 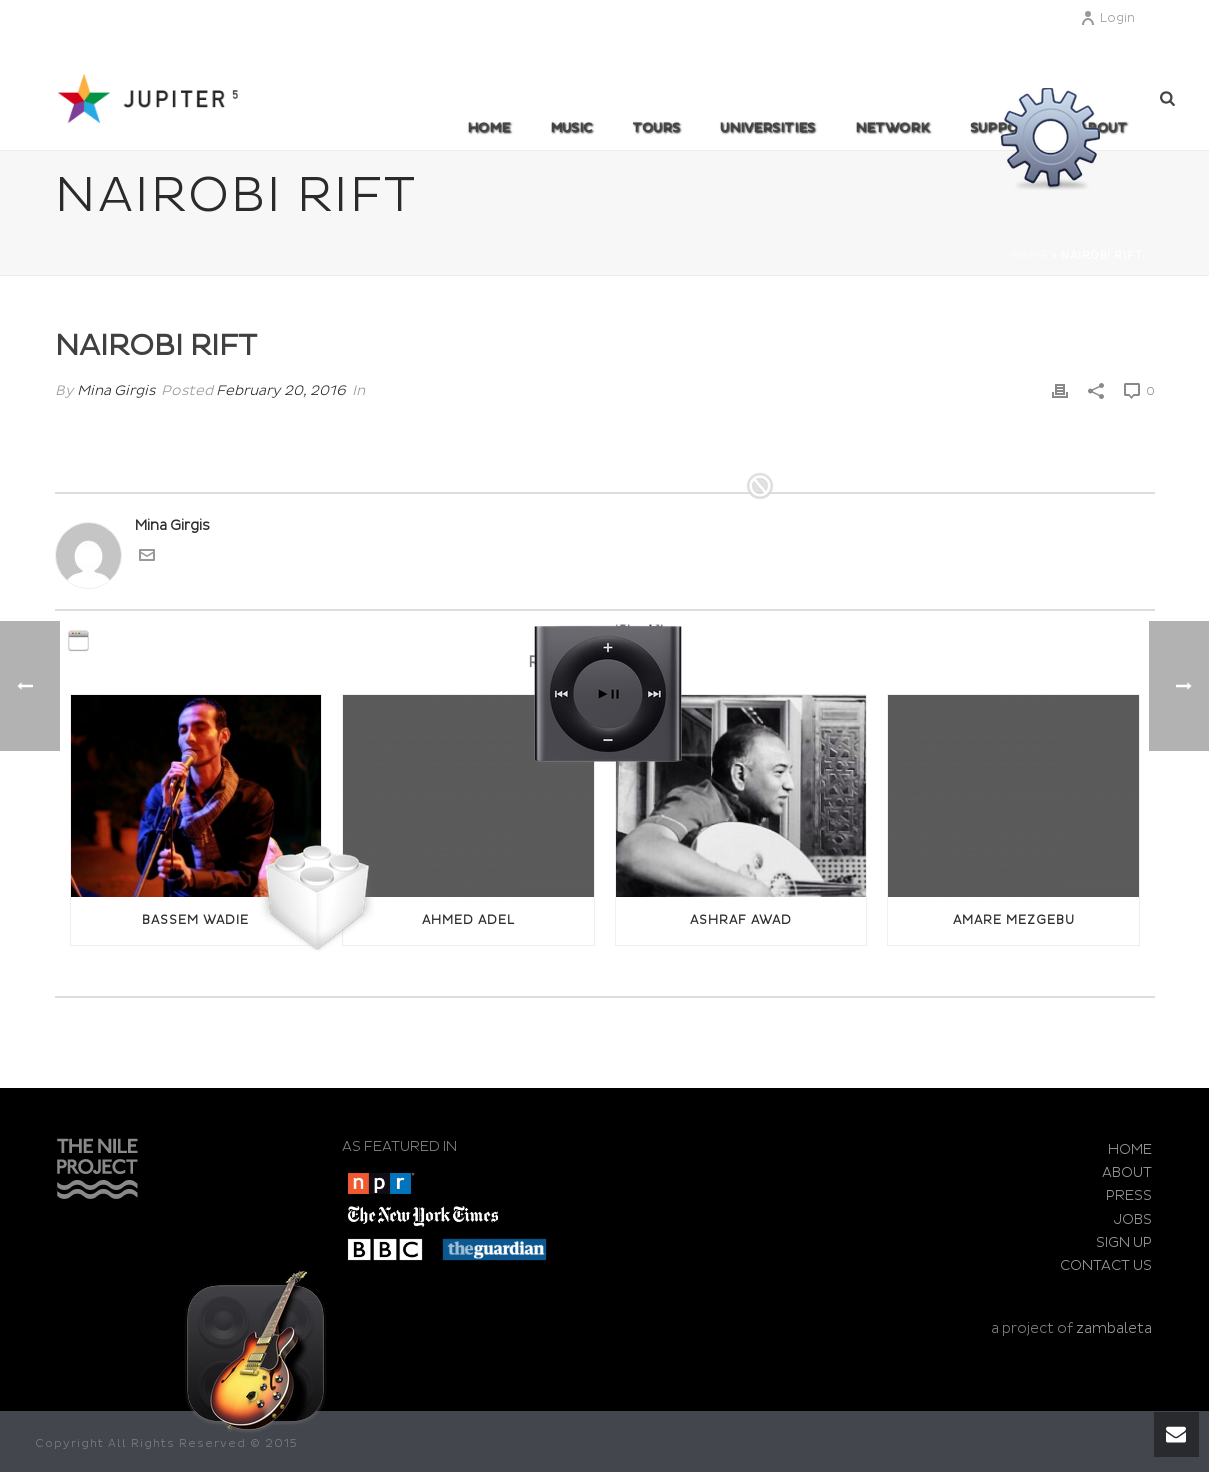 What do you see at coordinates (1049, 139) in the screenshot?
I see `access automator service settings` at bounding box center [1049, 139].